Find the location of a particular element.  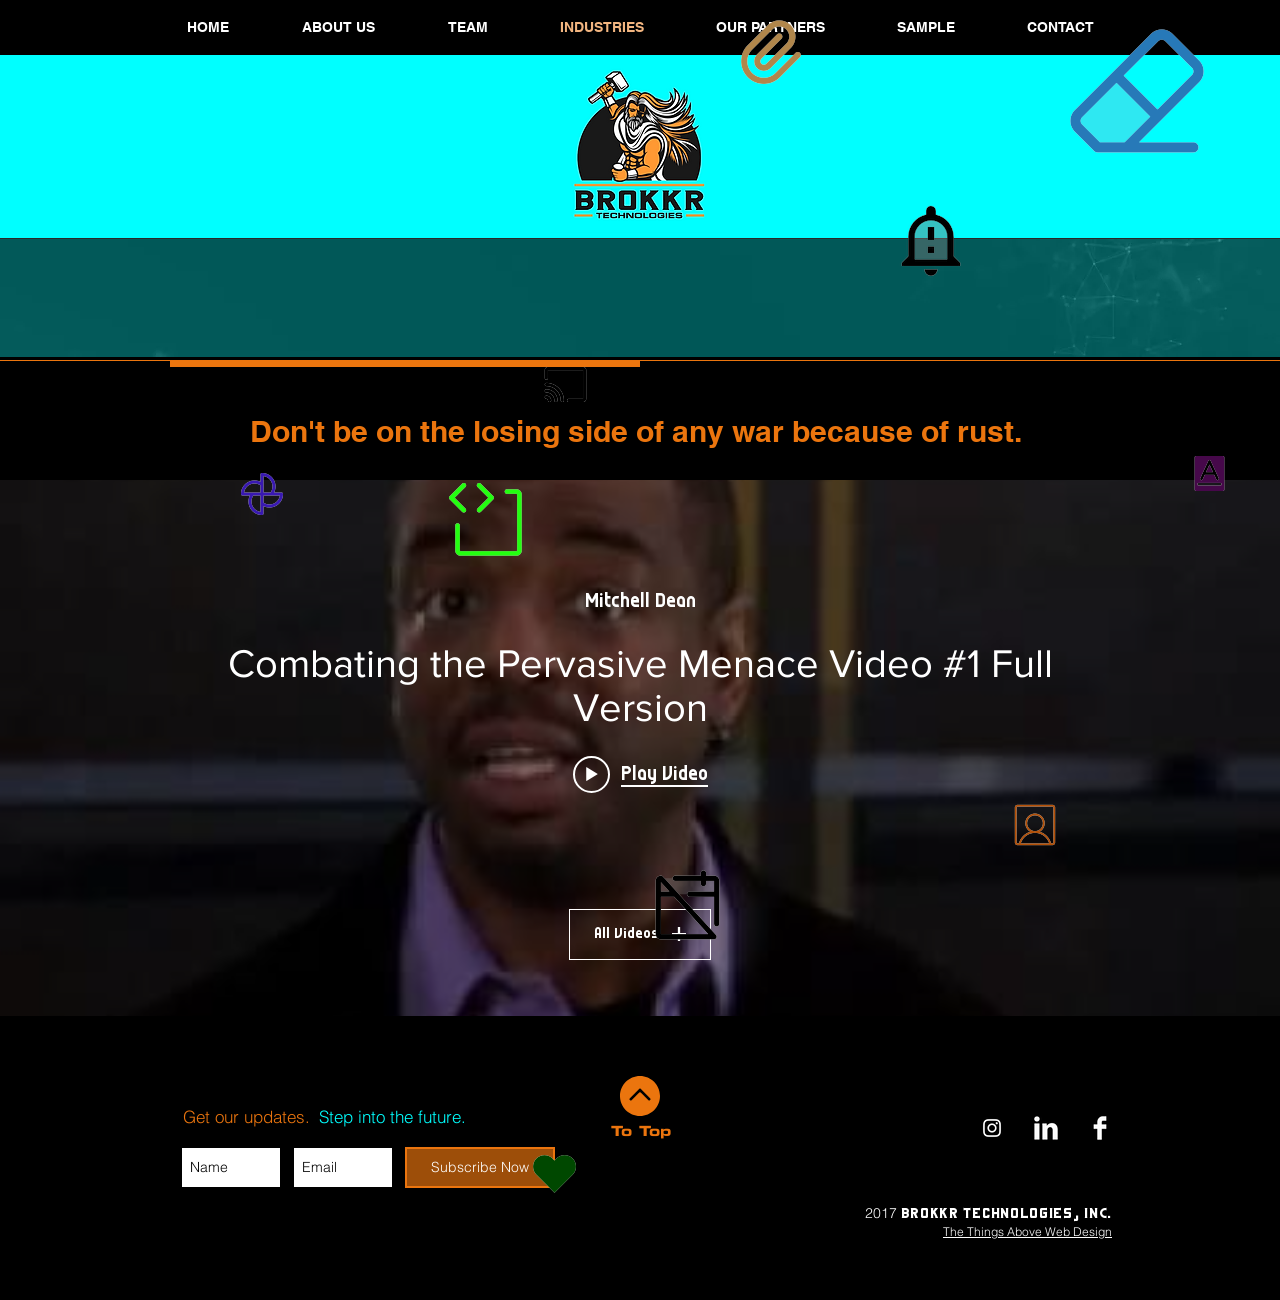

apply underline formatting to text is located at coordinates (1209, 473).